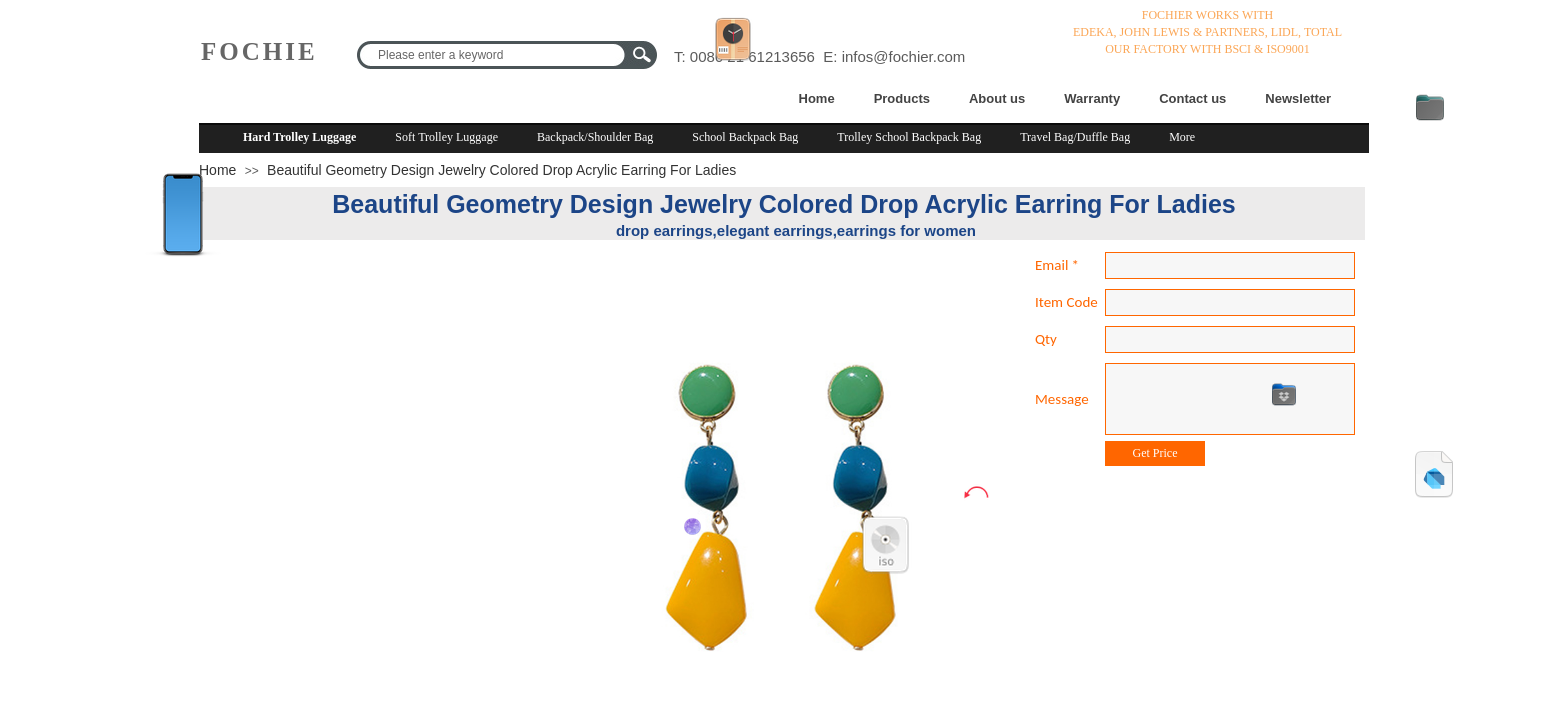  Describe the element at coordinates (977, 492) in the screenshot. I see `undo the last action` at that location.